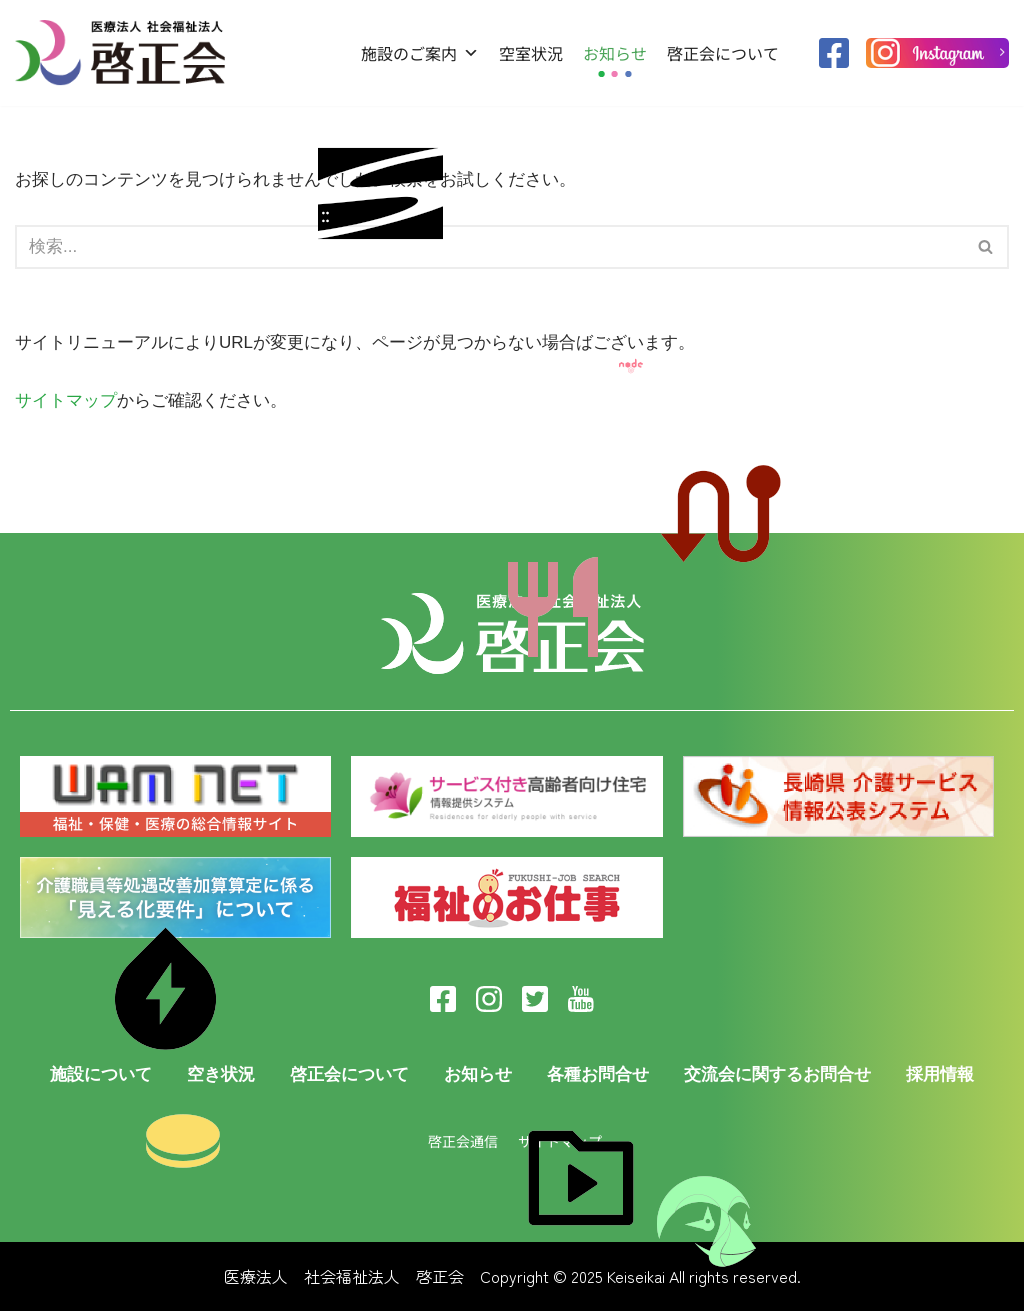 The height and width of the screenshot is (1311, 1024). I want to click on open video files folder, so click(581, 1178).